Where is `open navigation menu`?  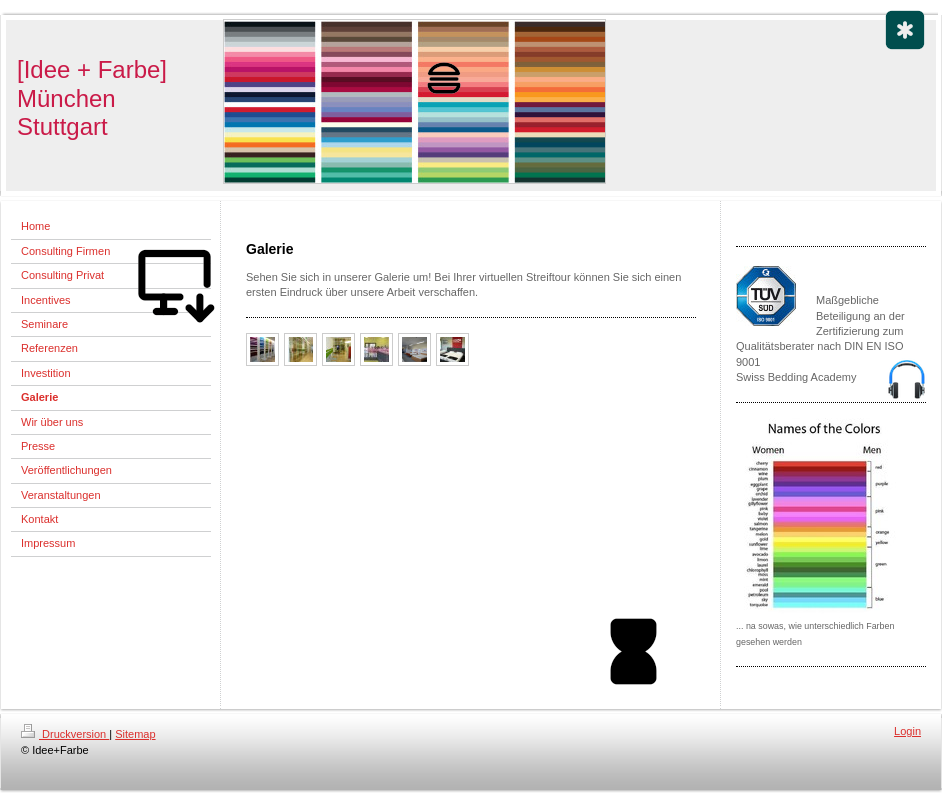
open navigation menu is located at coordinates (444, 79).